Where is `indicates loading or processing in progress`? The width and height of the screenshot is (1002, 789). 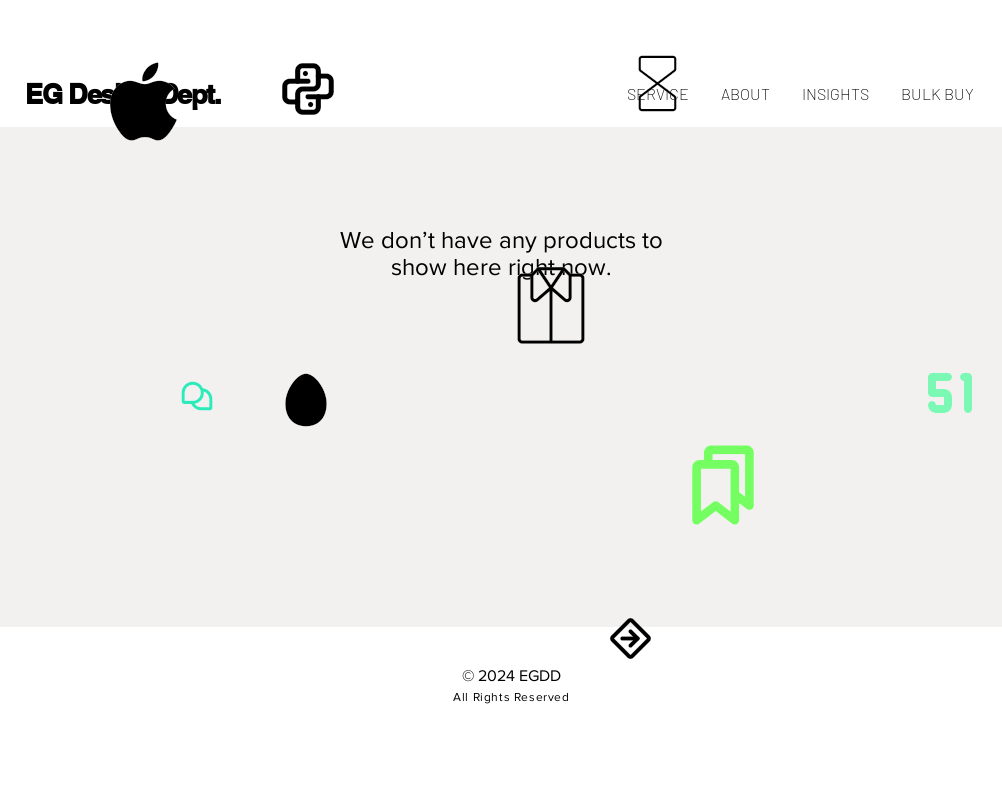
indicates loading or processing in progress is located at coordinates (657, 83).